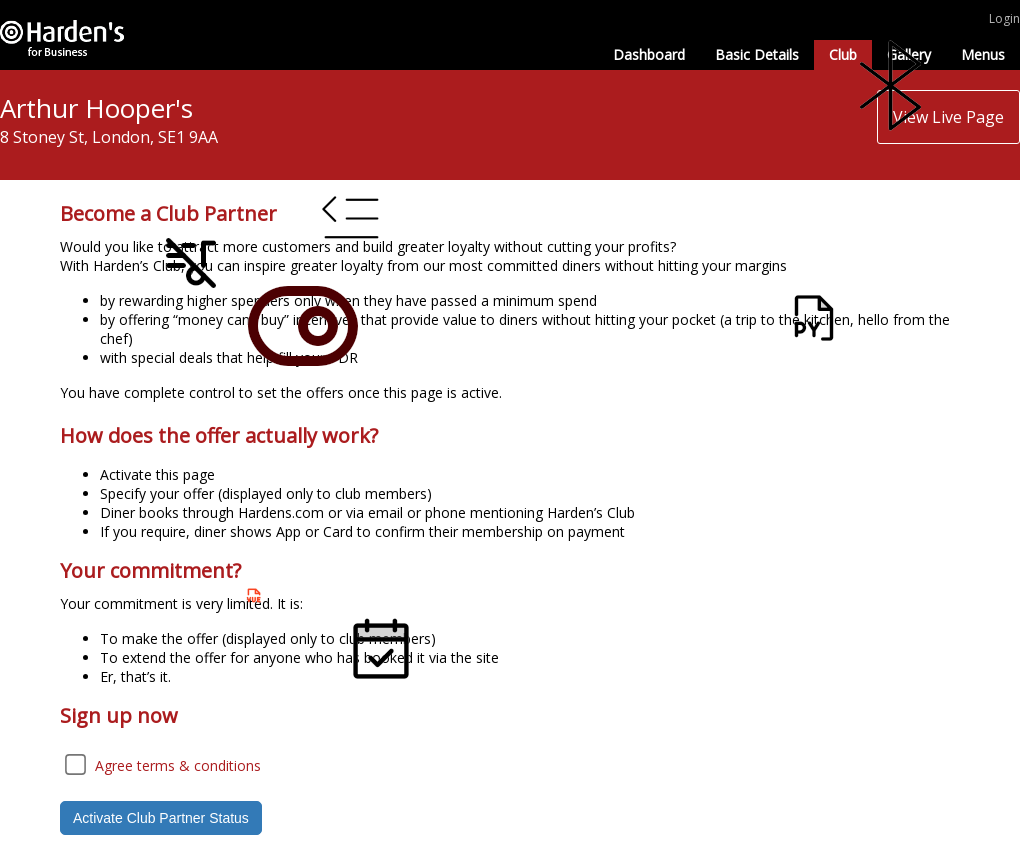  What do you see at coordinates (303, 326) in the screenshot?
I see `toggle switch in the on/enabled position` at bounding box center [303, 326].